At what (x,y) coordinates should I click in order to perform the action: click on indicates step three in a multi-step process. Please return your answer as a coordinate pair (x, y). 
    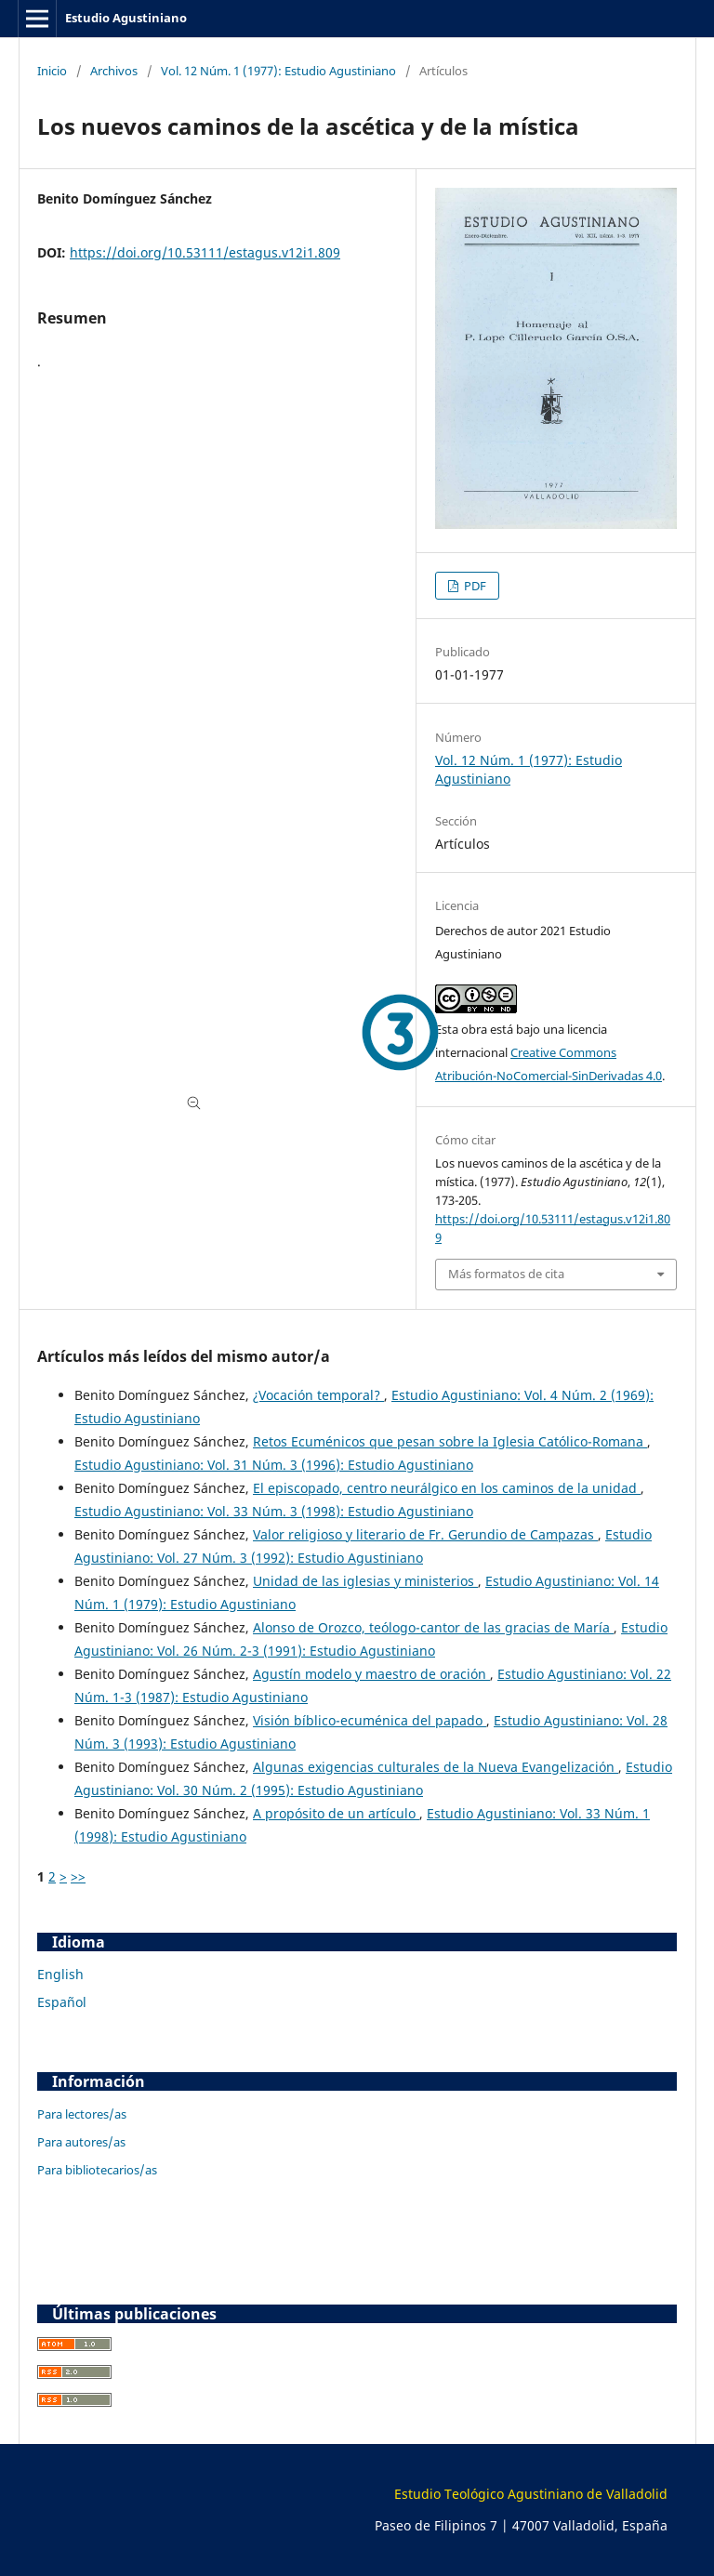
    Looking at the image, I should click on (400, 1032).